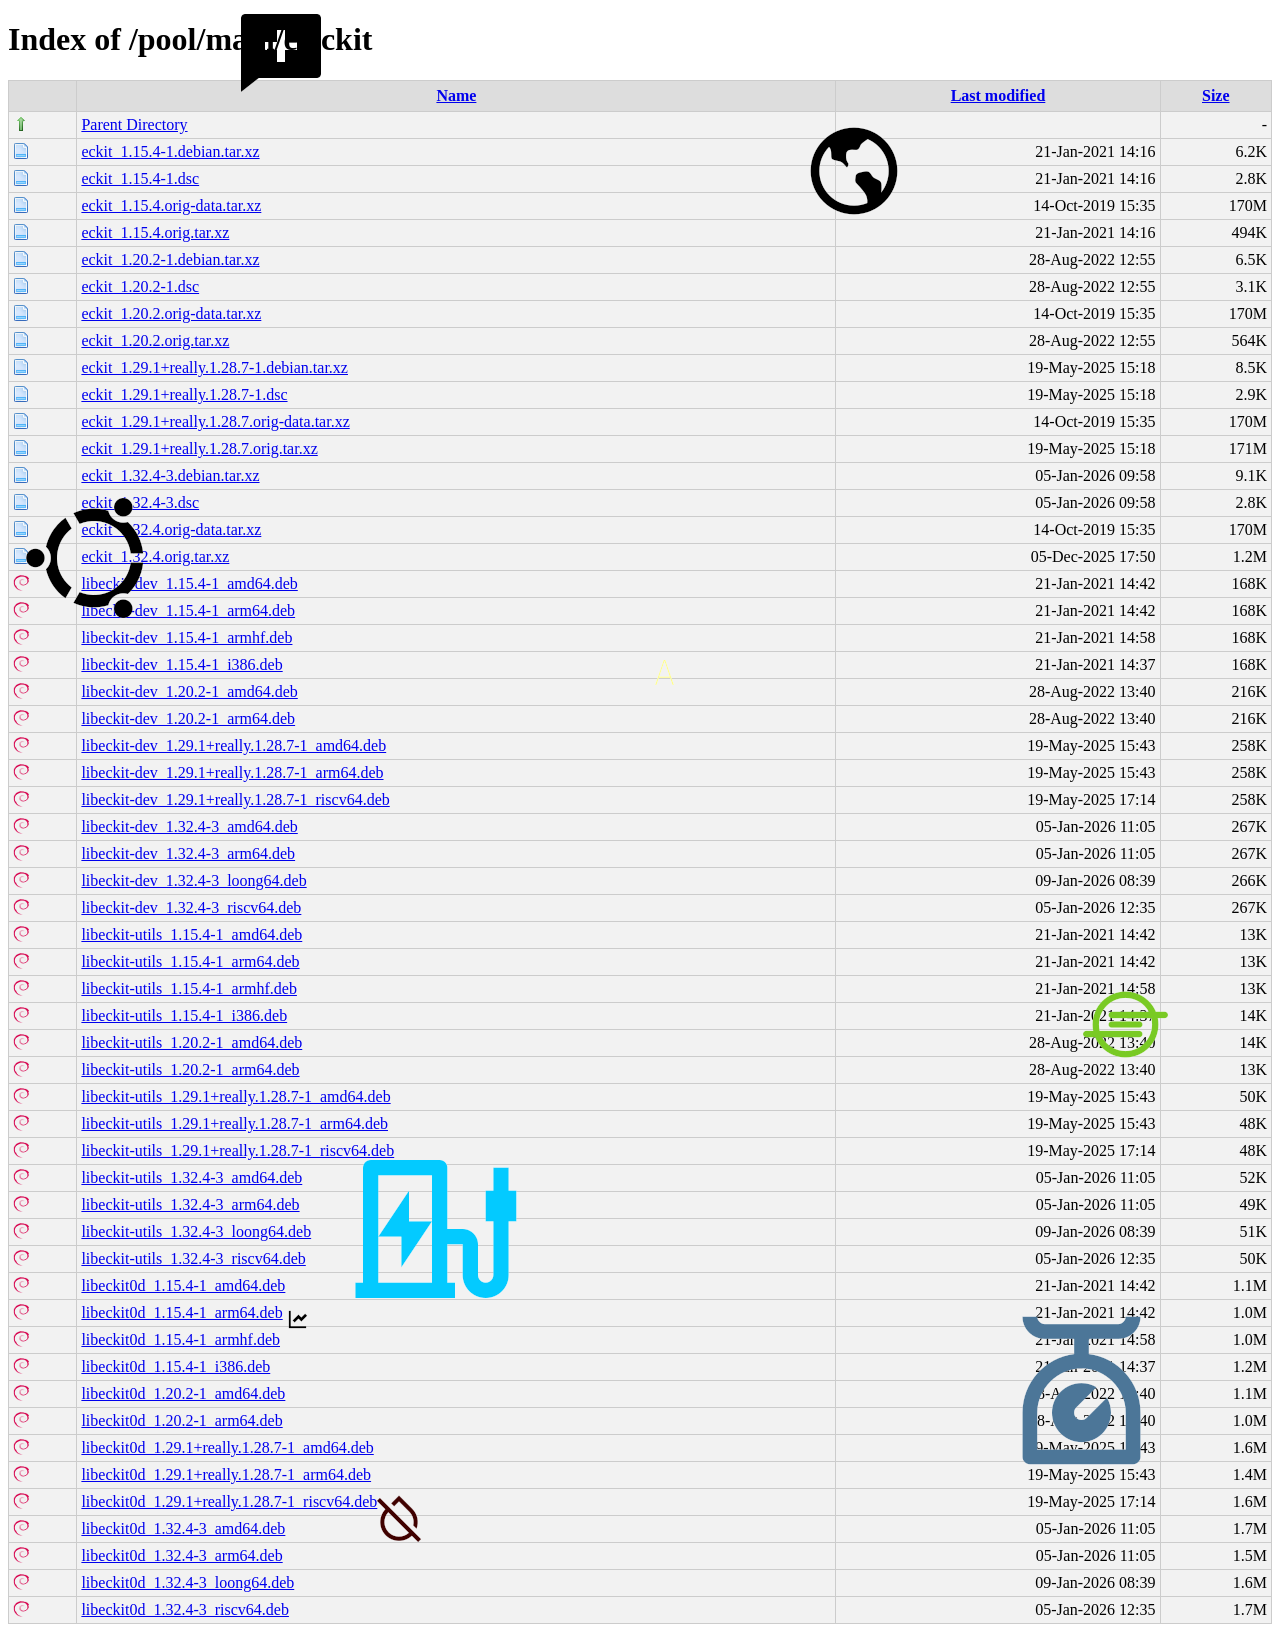  What do you see at coordinates (1125, 1024) in the screenshot?
I see `ioxhost web hosting service logo` at bounding box center [1125, 1024].